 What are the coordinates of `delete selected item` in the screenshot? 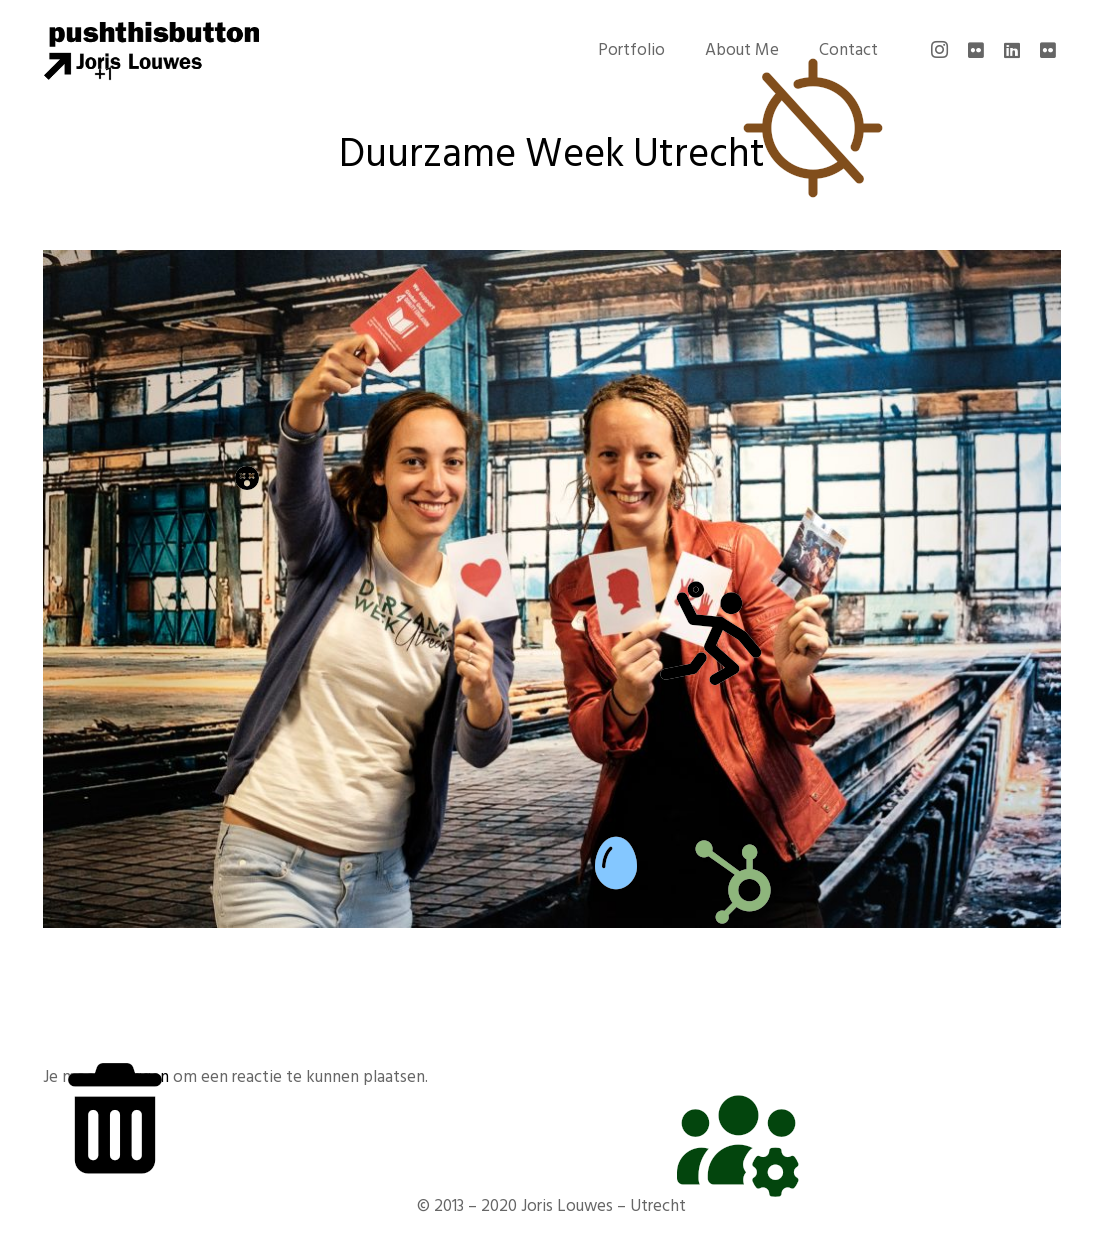 It's located at (115, 1120).